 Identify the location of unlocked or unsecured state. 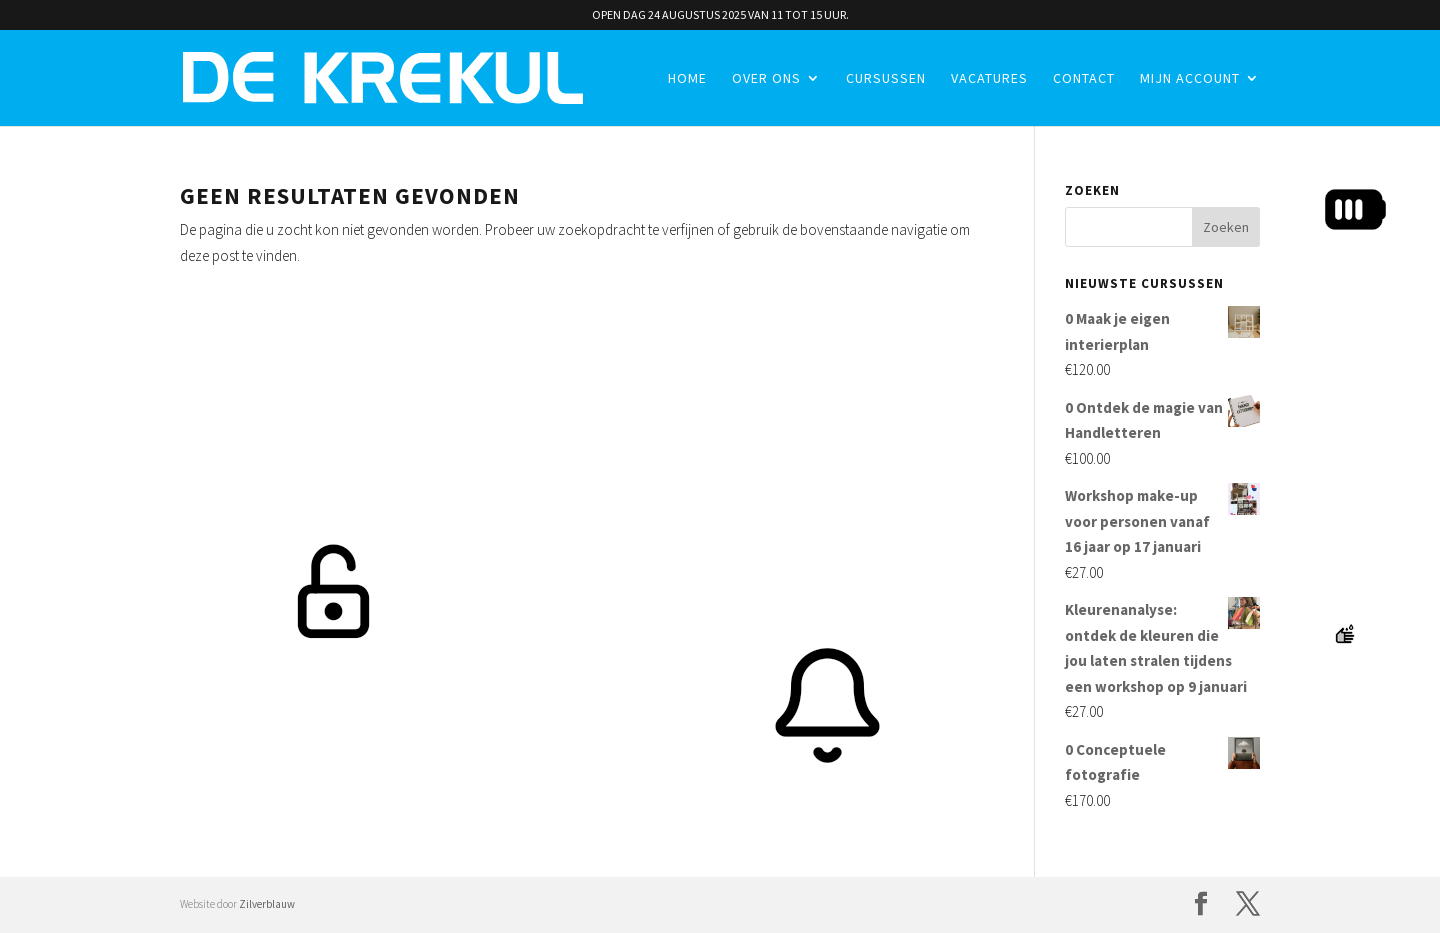
(333, 593).